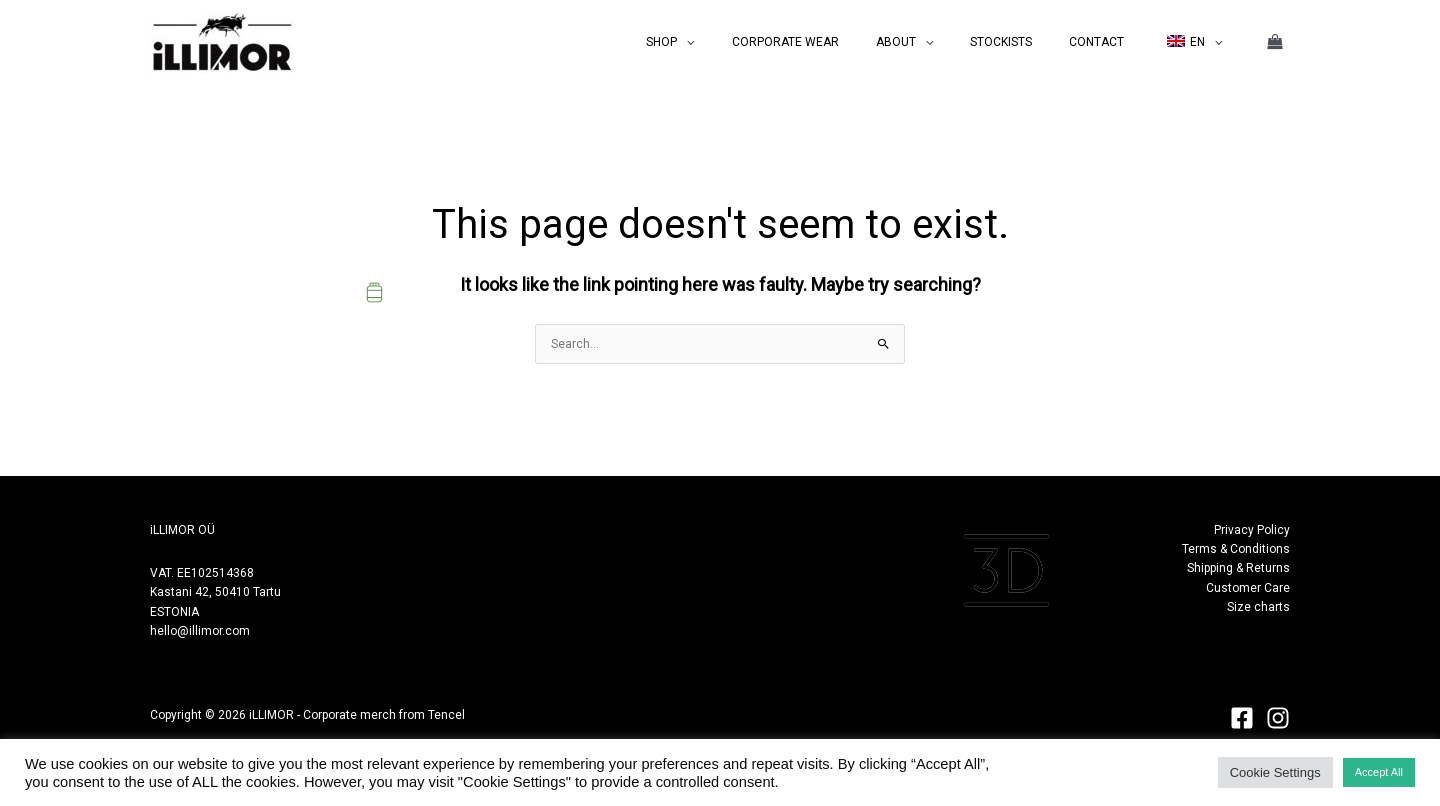 The height and width of the screenshot is (806, 1440). Describe the element at coordinates (1006, 570) in the screenshot. I see `toggle 3D view mode` at that location.